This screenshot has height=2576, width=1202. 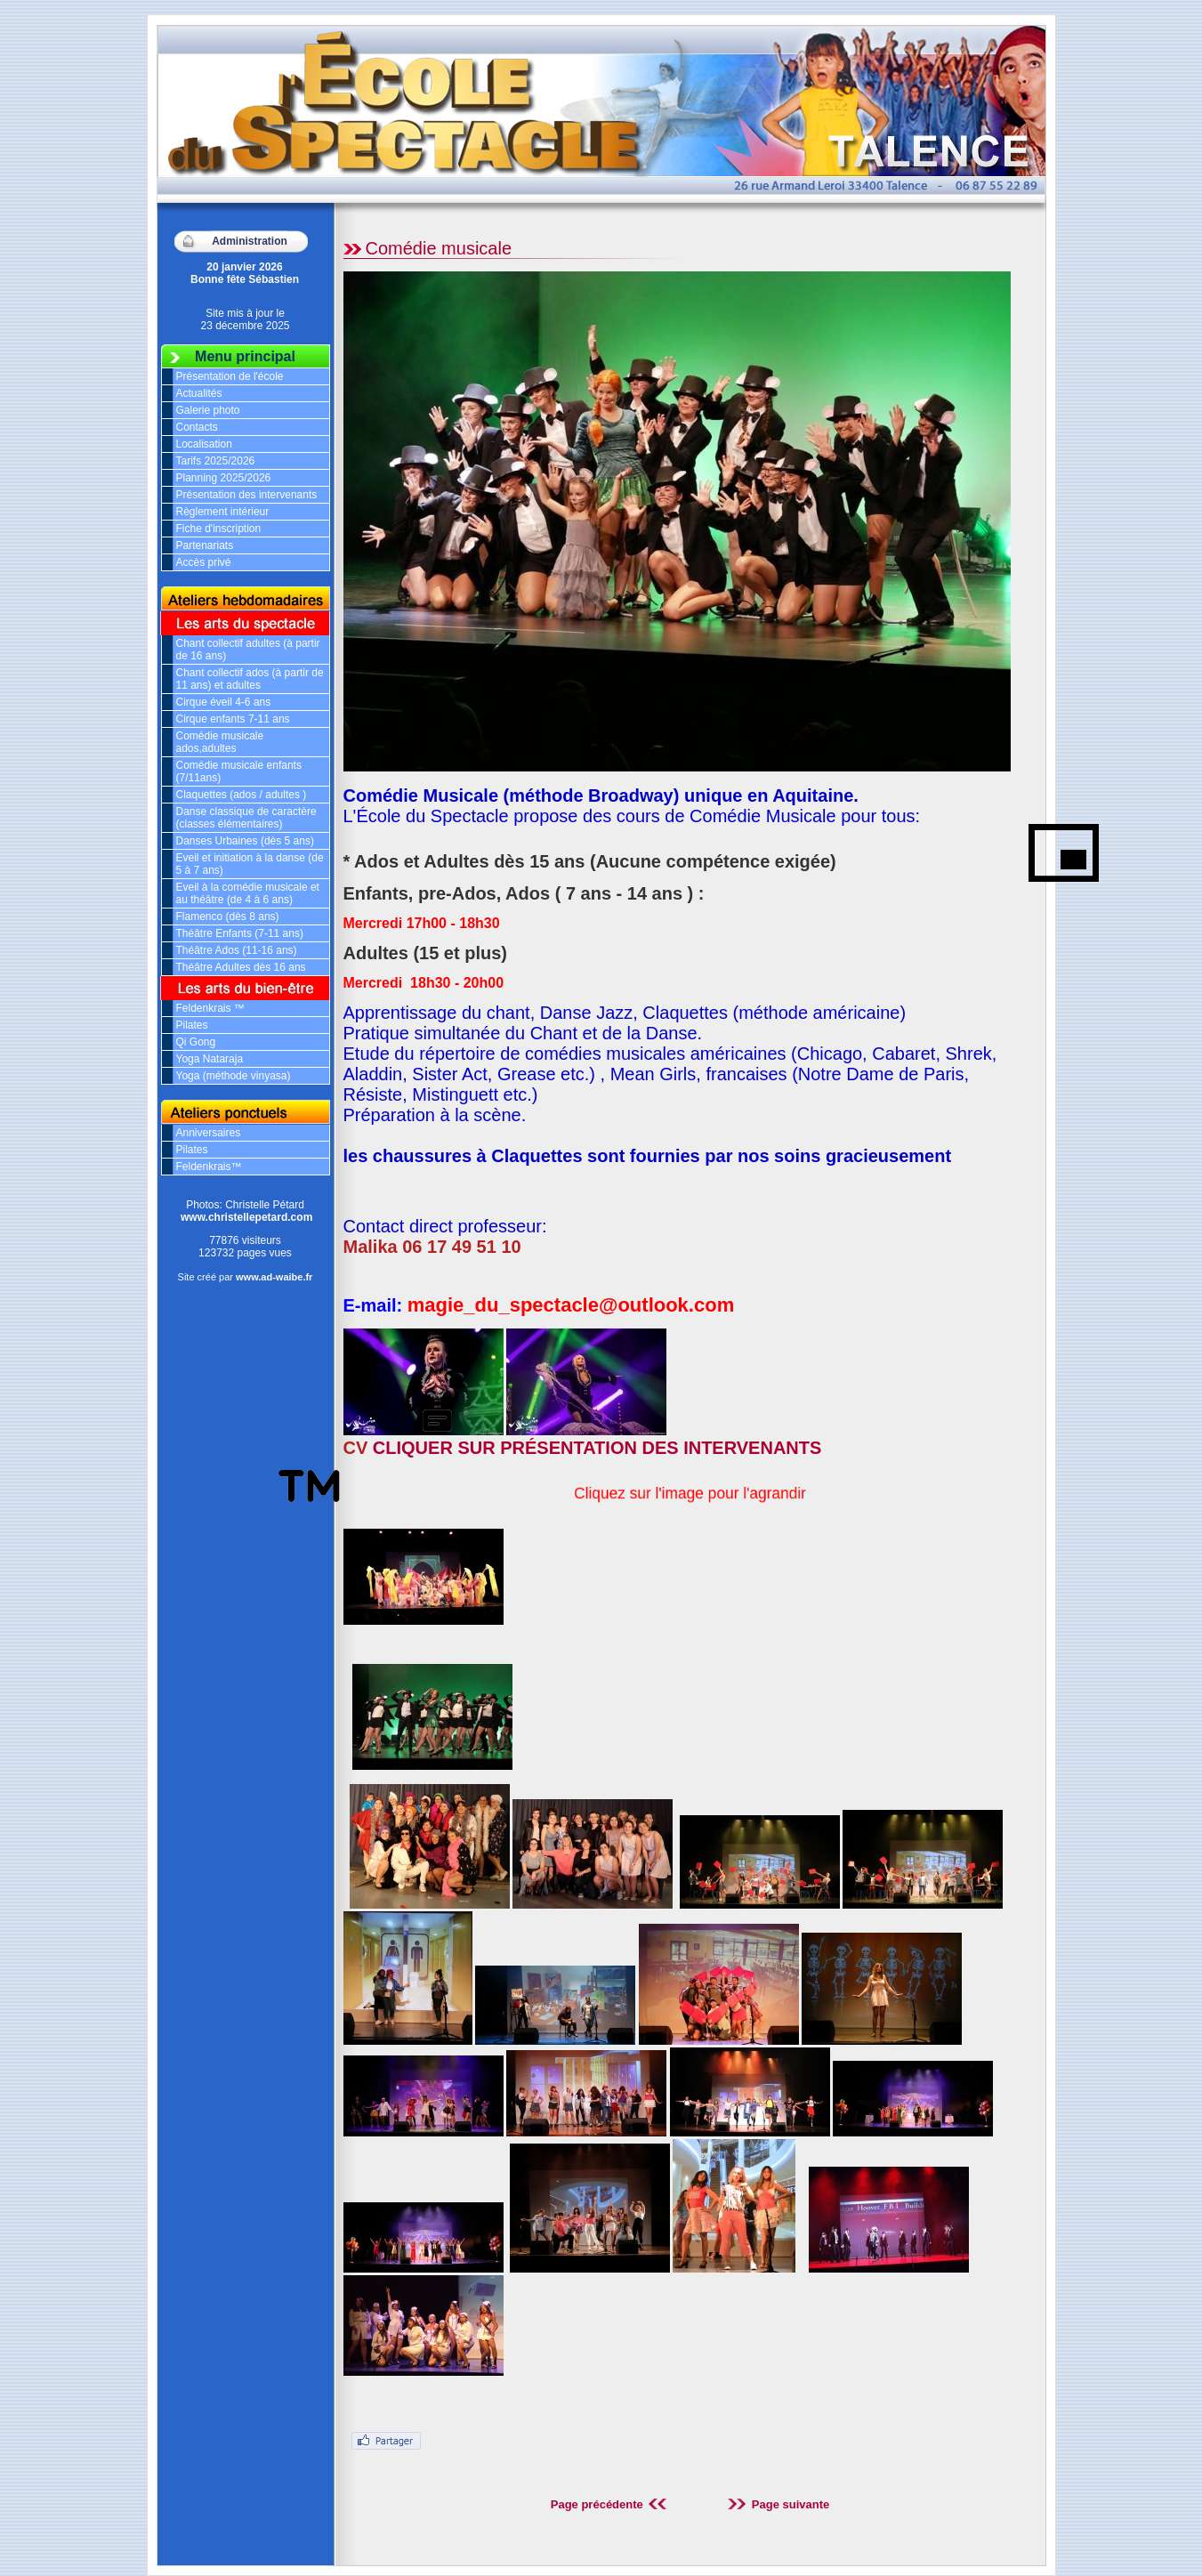 What do you see at coordinates (311, 1486) in the screenshot?
I see `indicates trademarked content or branding` at bounding box center [311, 1486].